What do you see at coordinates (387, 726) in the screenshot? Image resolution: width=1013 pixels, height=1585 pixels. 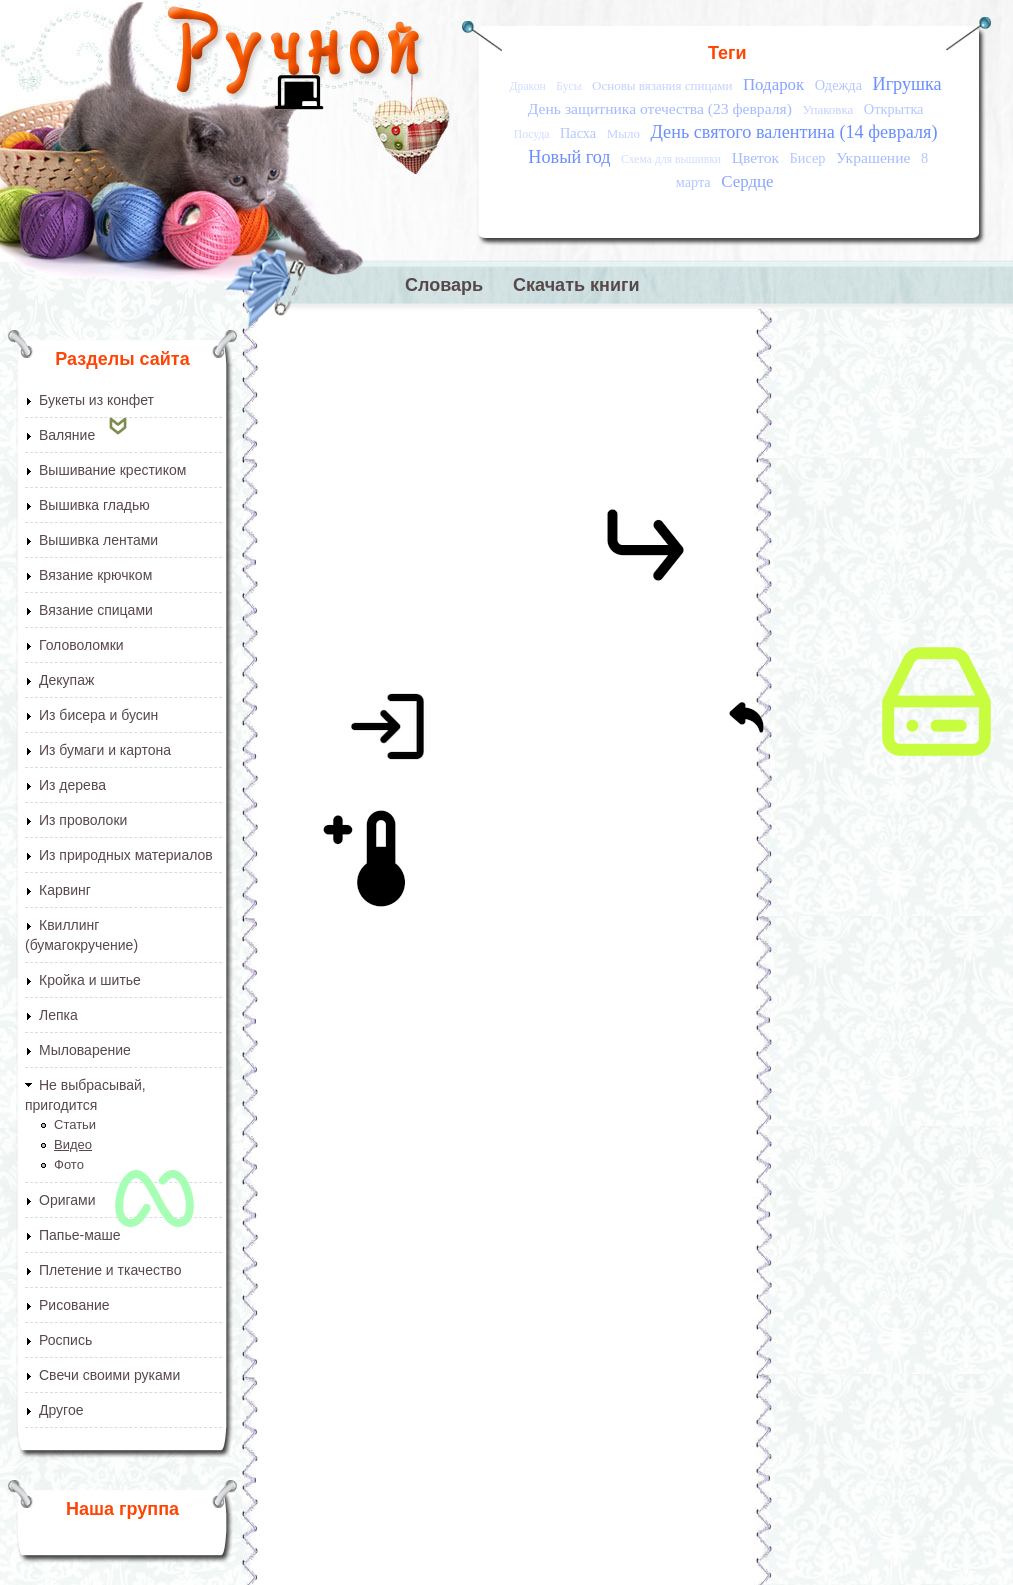 I see `log in to your account` at bounding box center [387, 726].